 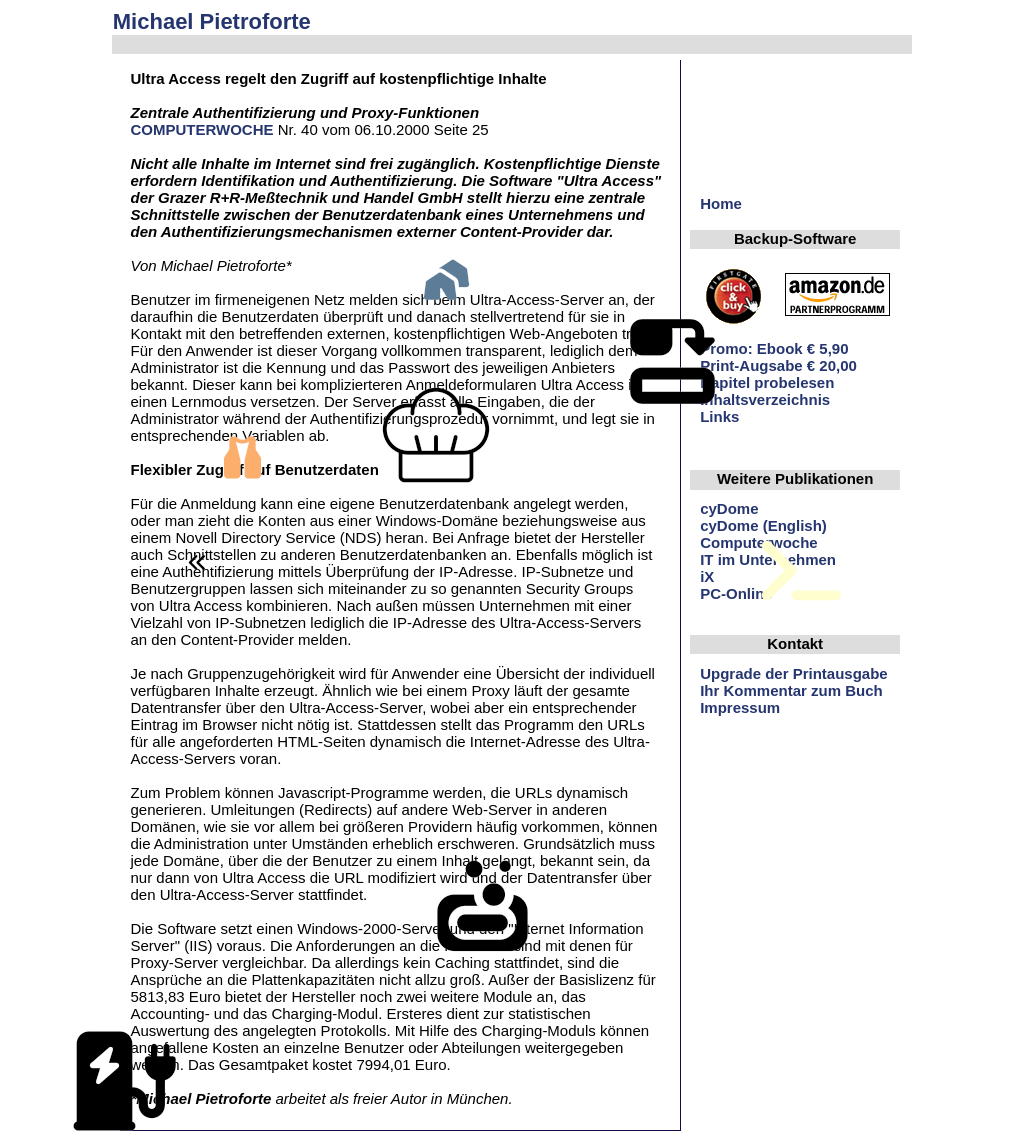 I want to click on go back to the beginning, so click(x=197, y=562).